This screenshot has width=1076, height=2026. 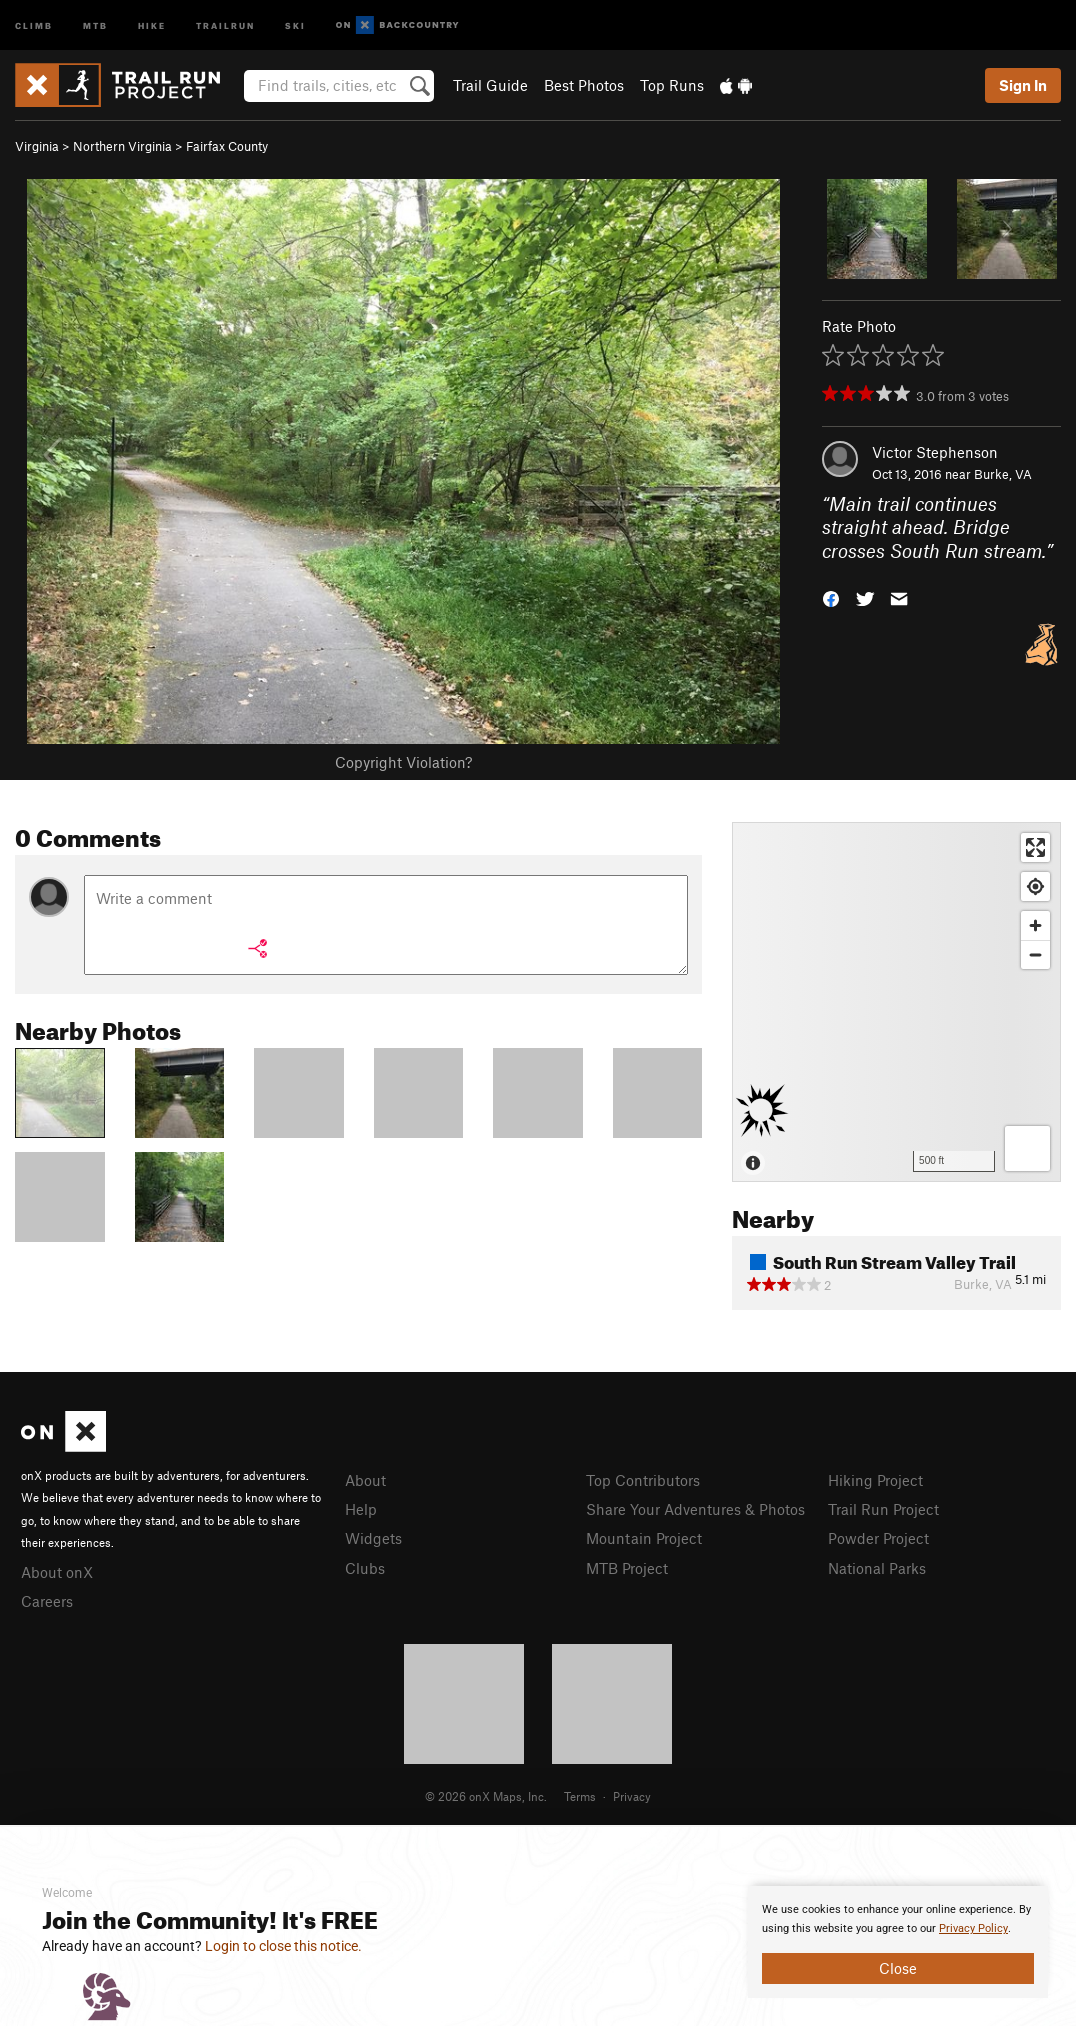 What do you see at coordinates (106, 1996) in the screenshot?
I see `view ram or aries zodiac sign` at bounding box center [106, 1996].